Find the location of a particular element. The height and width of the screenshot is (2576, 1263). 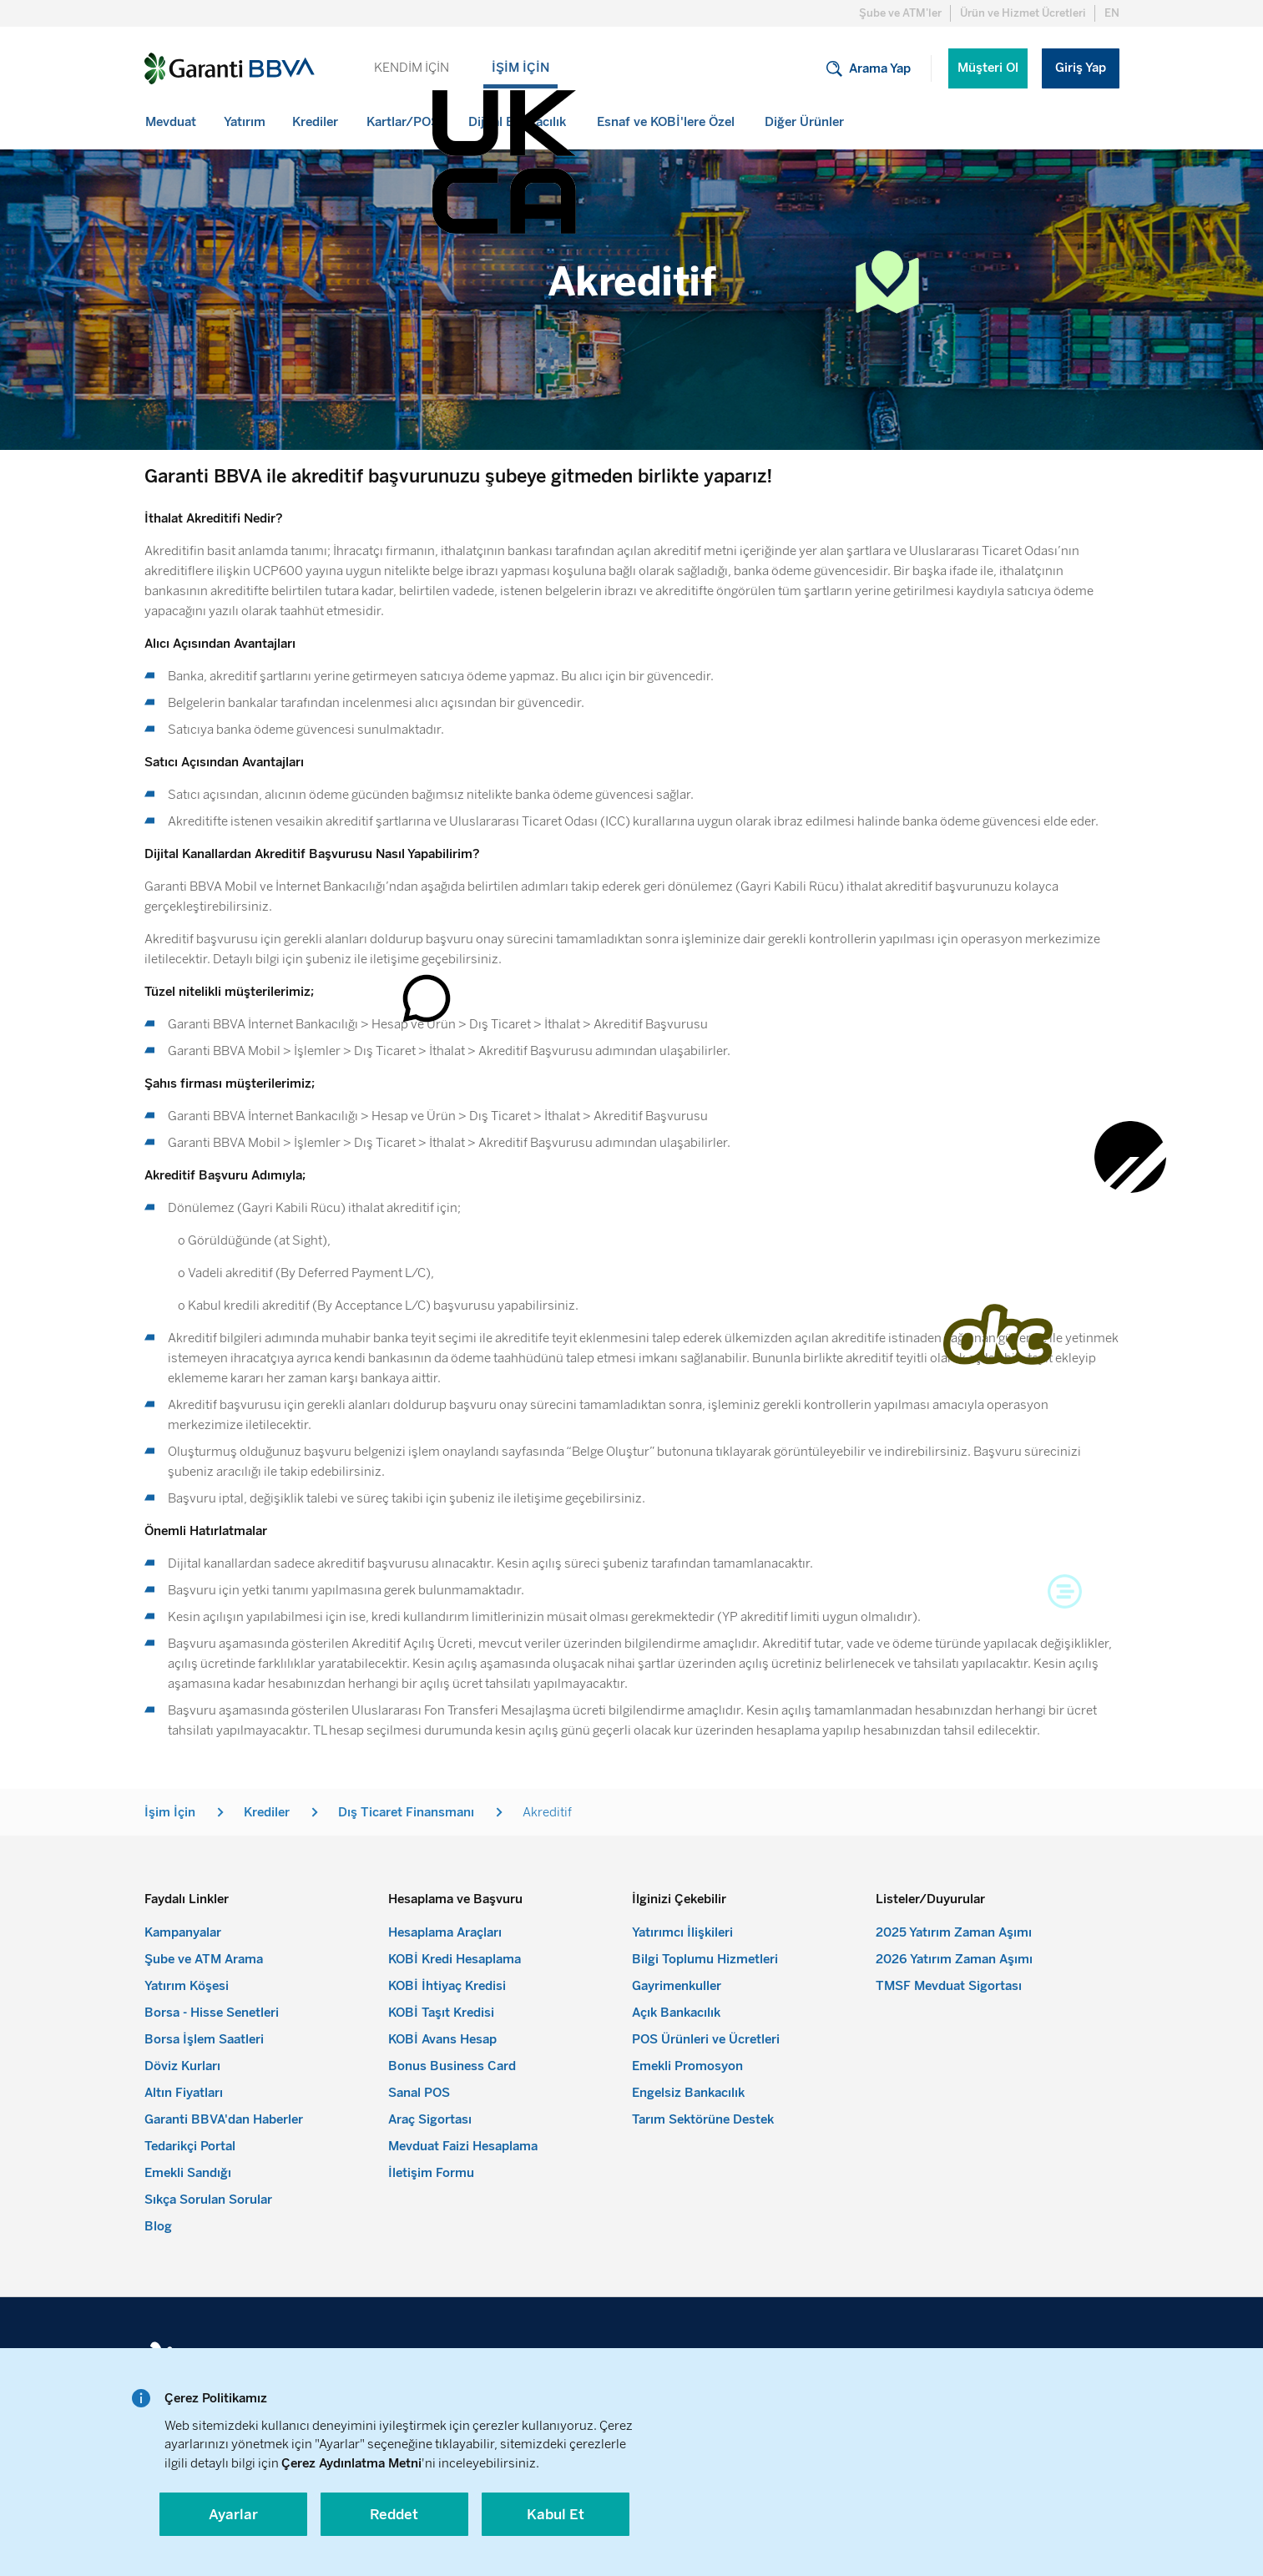

open chat or messaging is located at coordinates (427, 998).